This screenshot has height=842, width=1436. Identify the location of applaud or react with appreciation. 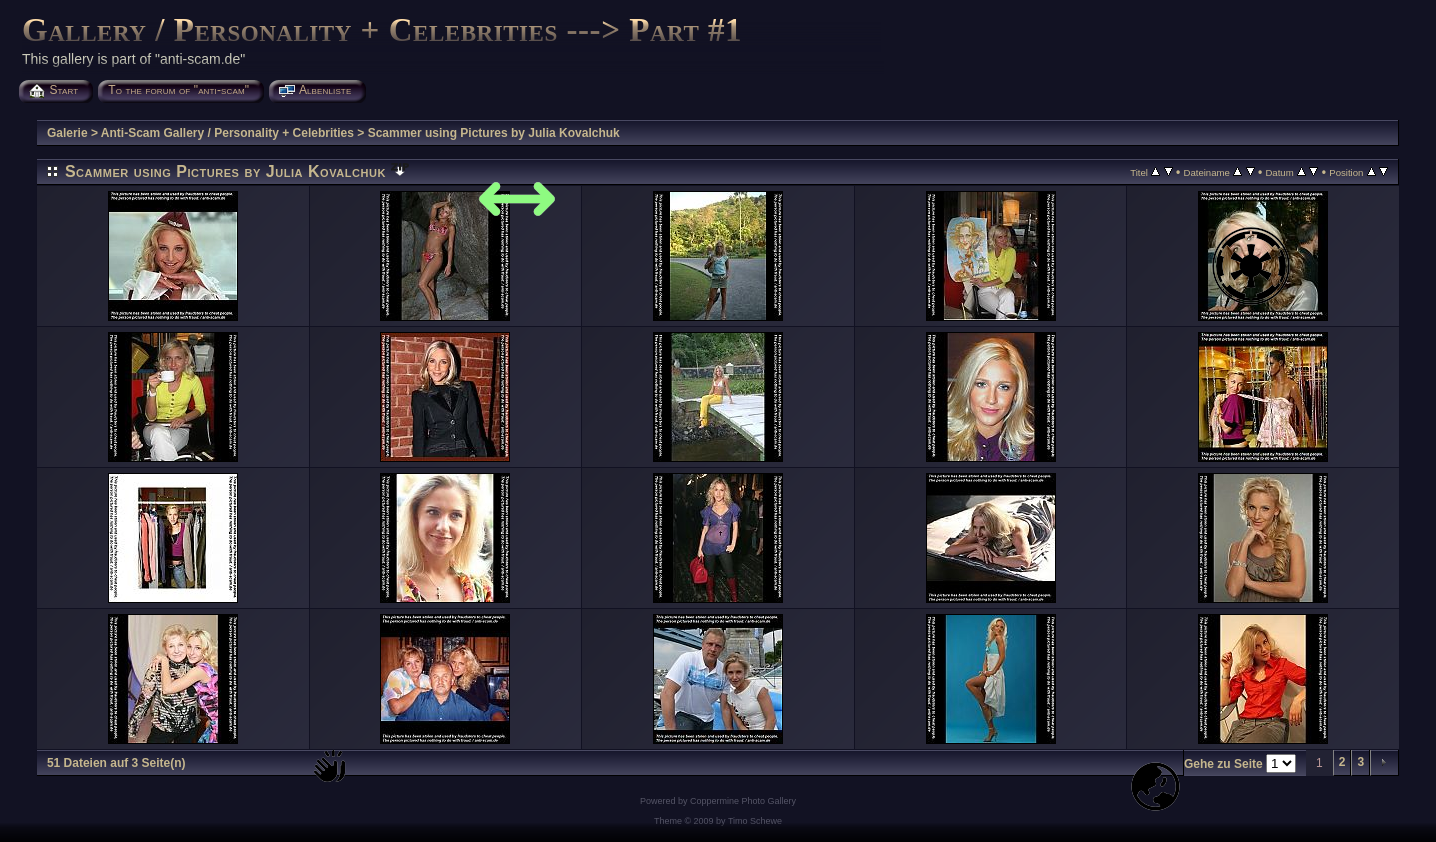
(329, 766).